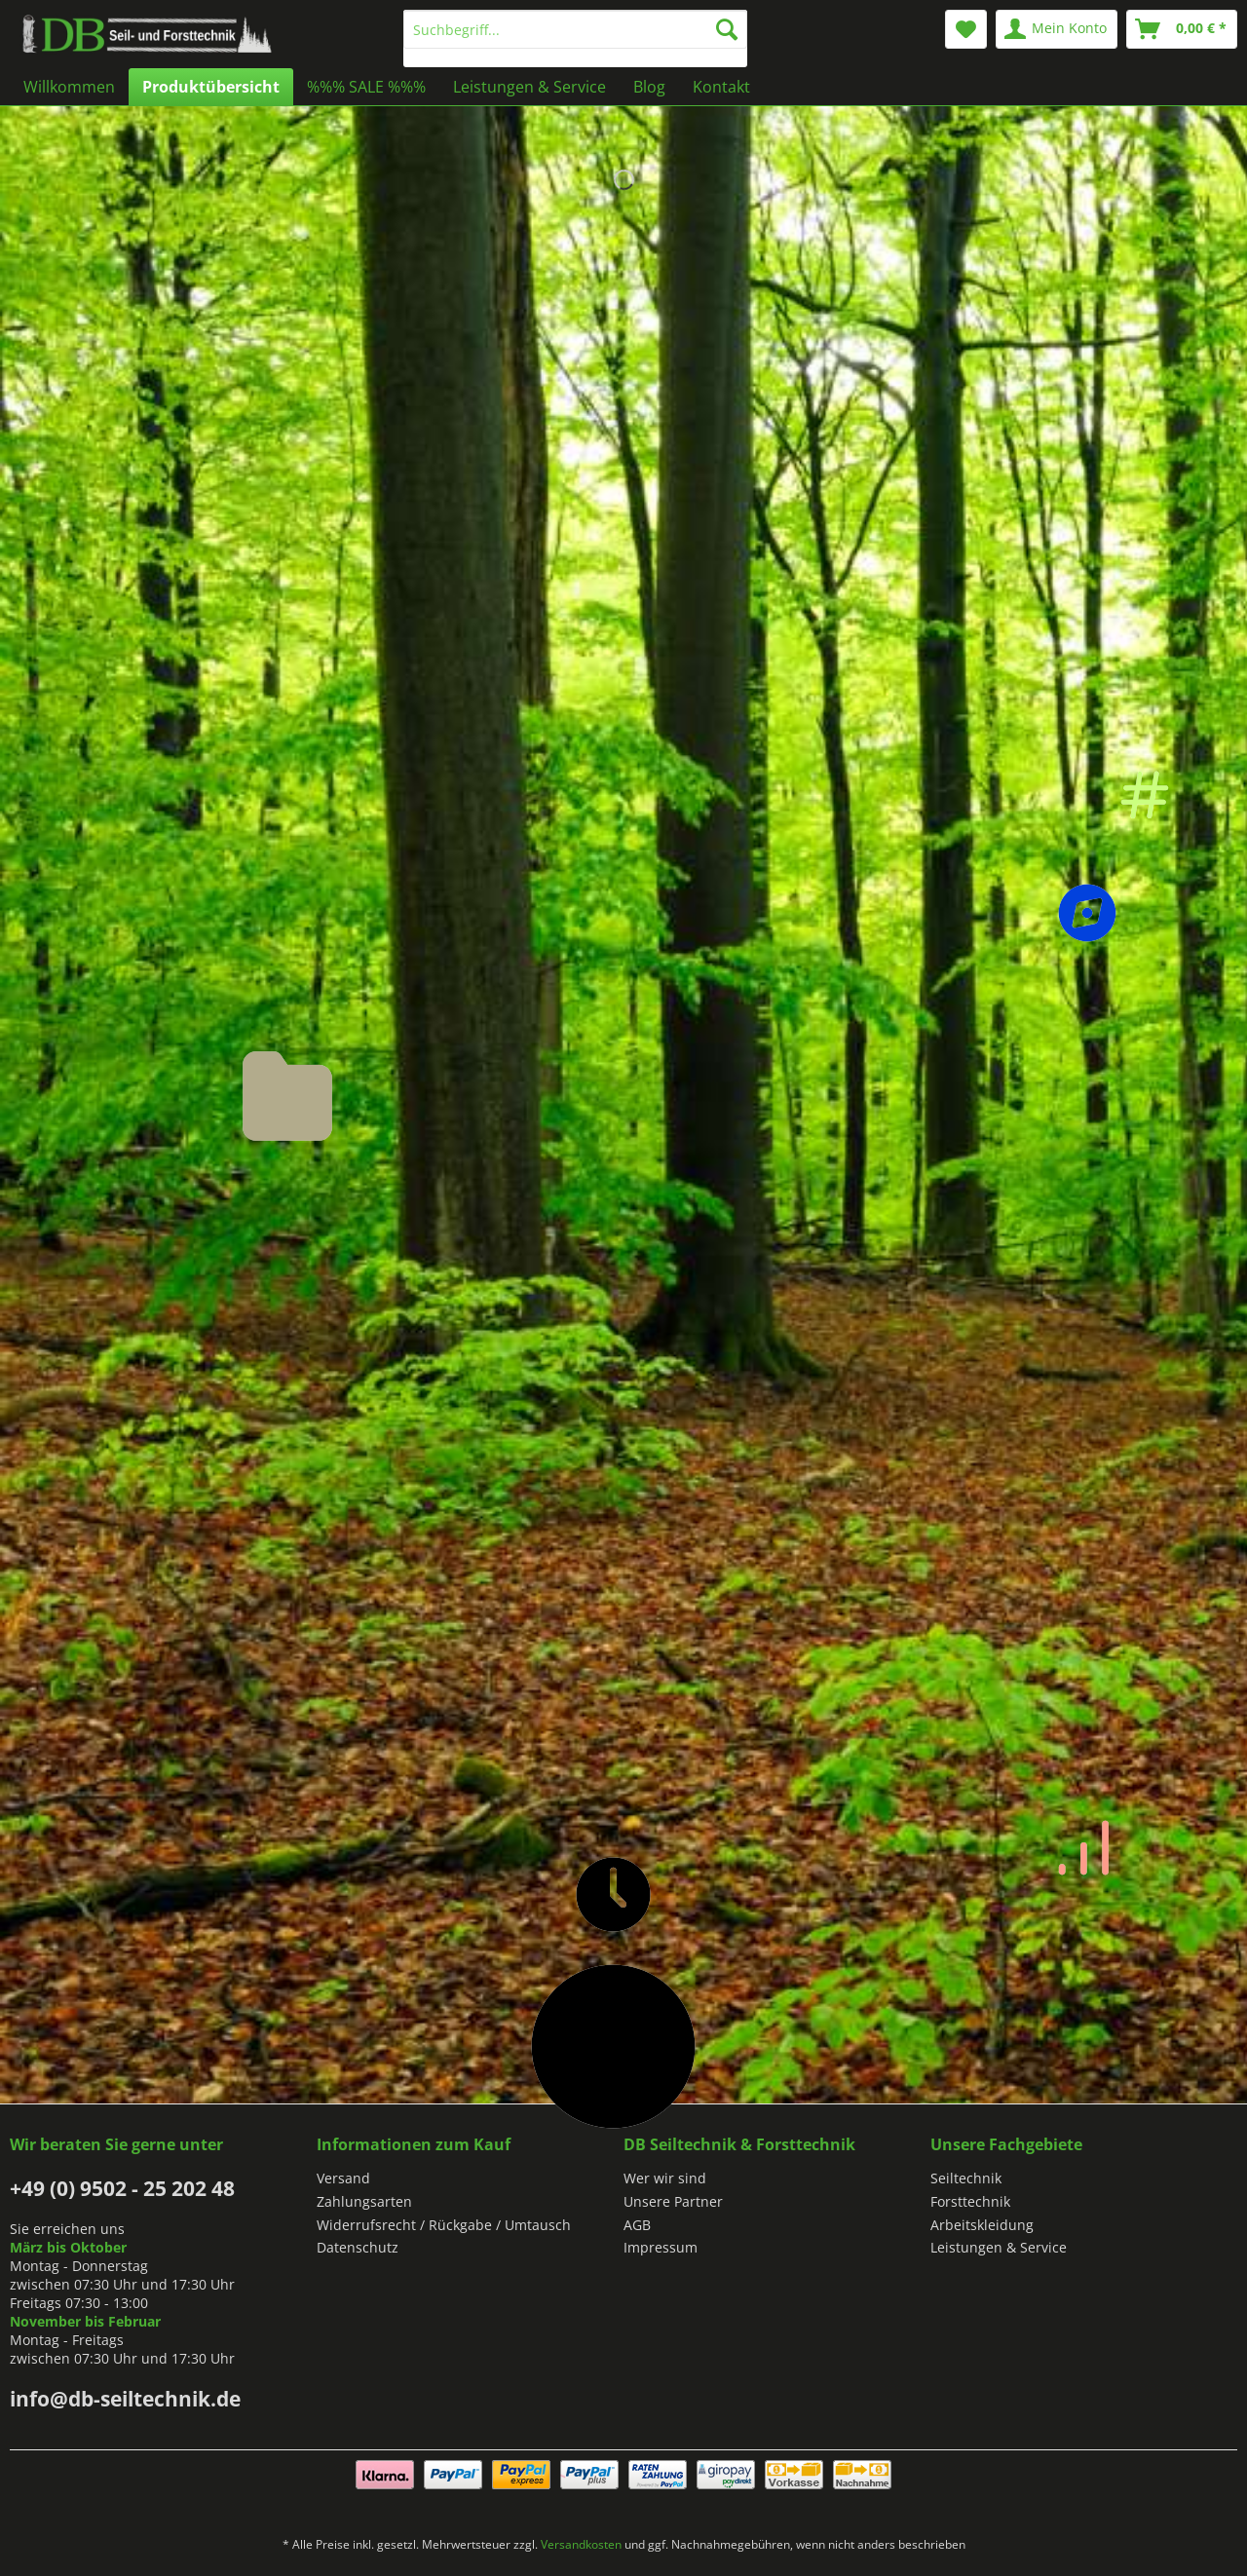  What do you see at coordinates (1145, 795) in the screenshot?
I see `access a text channel in discord` at bounding box center [1145, 795].